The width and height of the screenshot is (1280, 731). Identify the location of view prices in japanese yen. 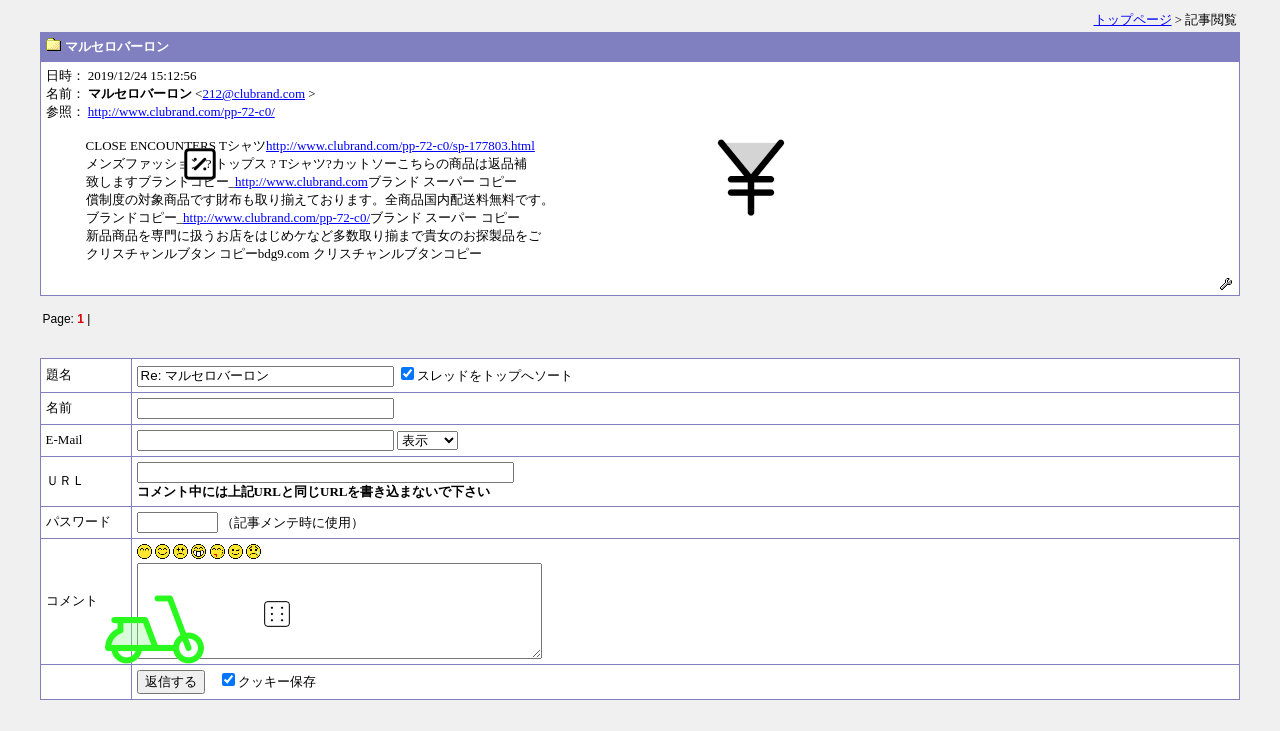
(751, 176).